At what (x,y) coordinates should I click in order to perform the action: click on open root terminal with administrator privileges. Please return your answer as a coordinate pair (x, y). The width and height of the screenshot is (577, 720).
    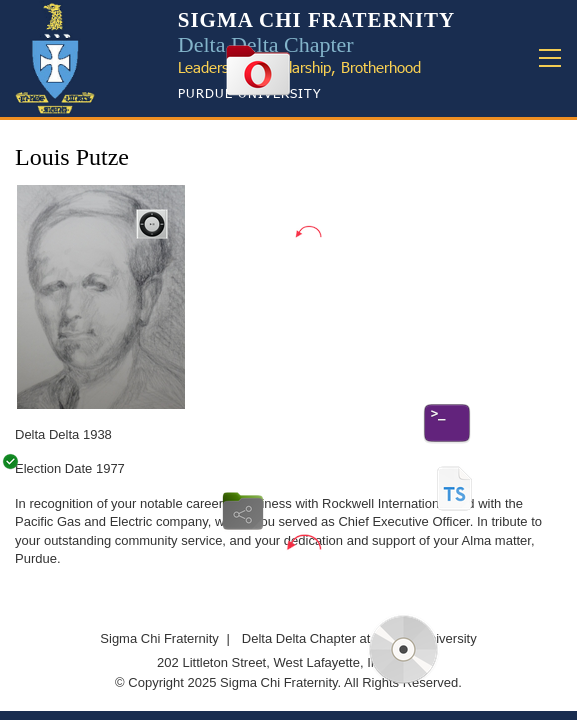
    Looking at the image, I should click on (447, 423).